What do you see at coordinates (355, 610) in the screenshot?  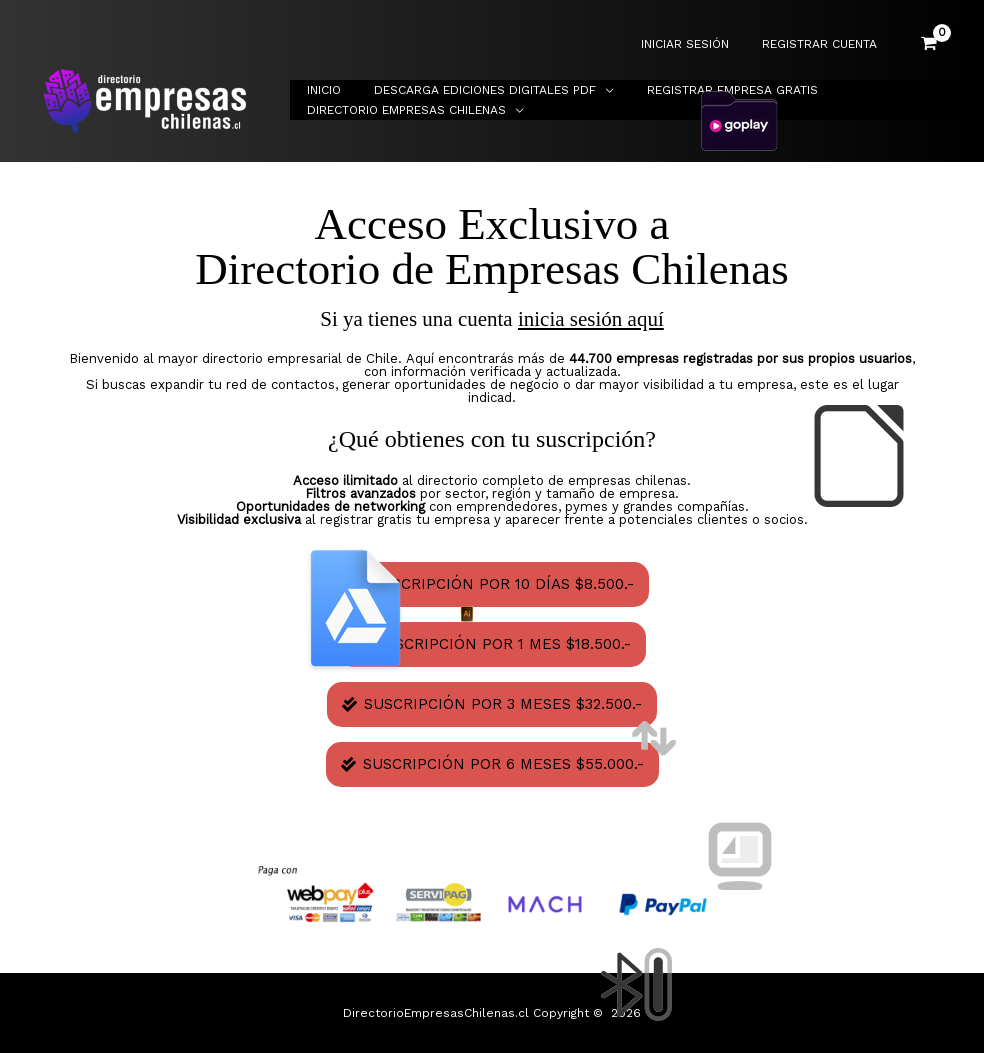 I see `a google drive shortcut or linked file` at bounding box center [355, 610].